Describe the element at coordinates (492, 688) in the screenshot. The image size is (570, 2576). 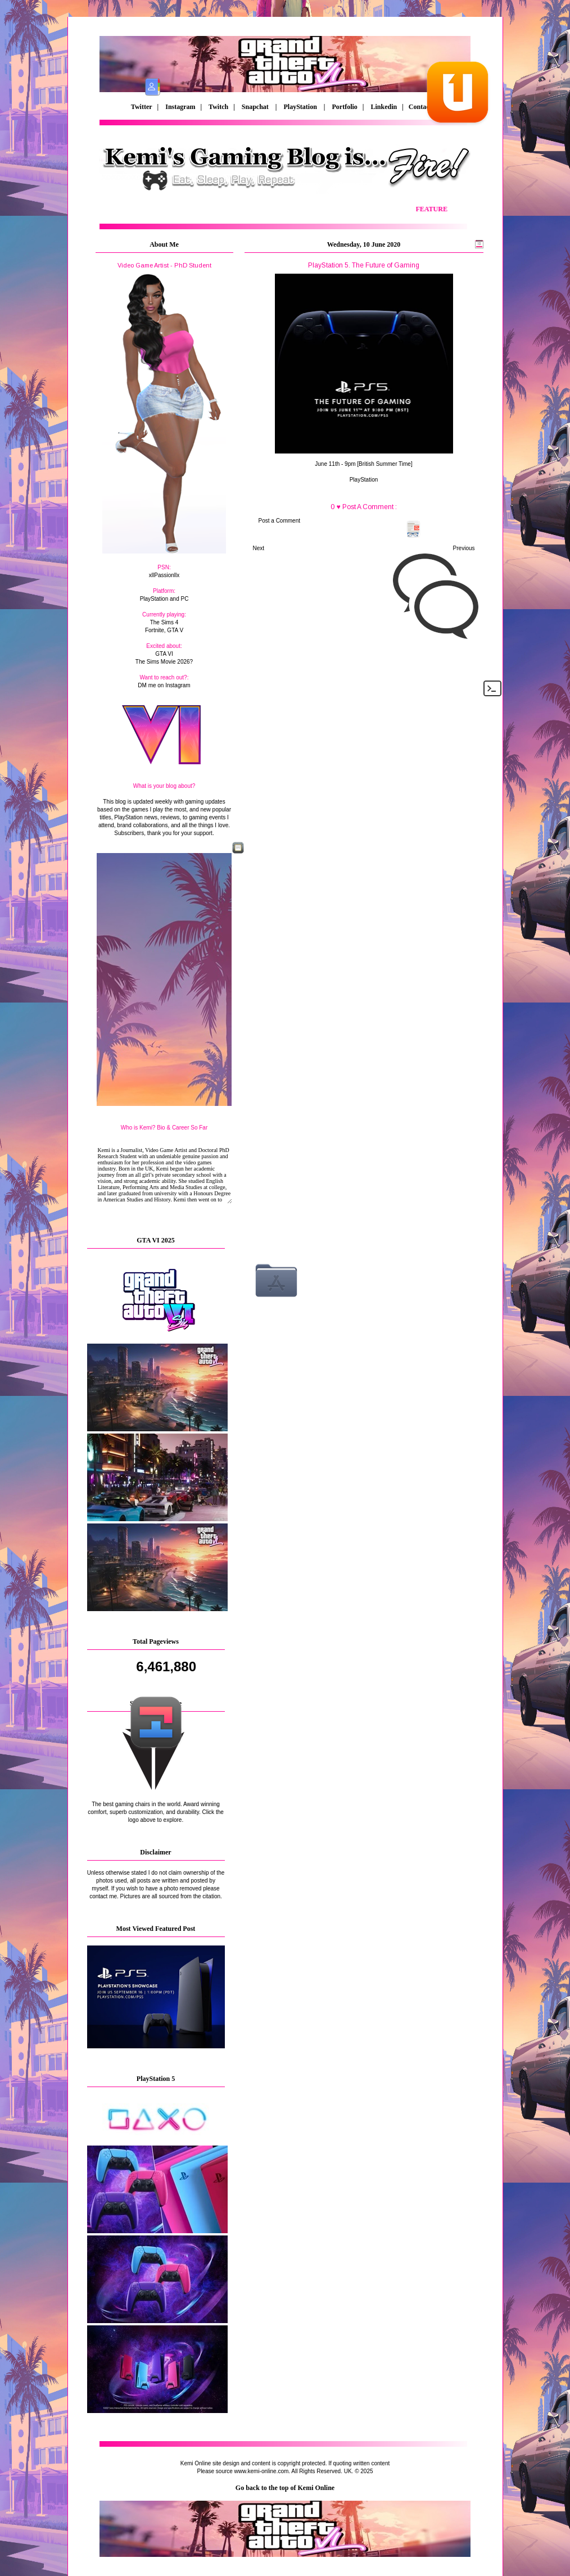
I see `open terminal or command line interface` at that location.